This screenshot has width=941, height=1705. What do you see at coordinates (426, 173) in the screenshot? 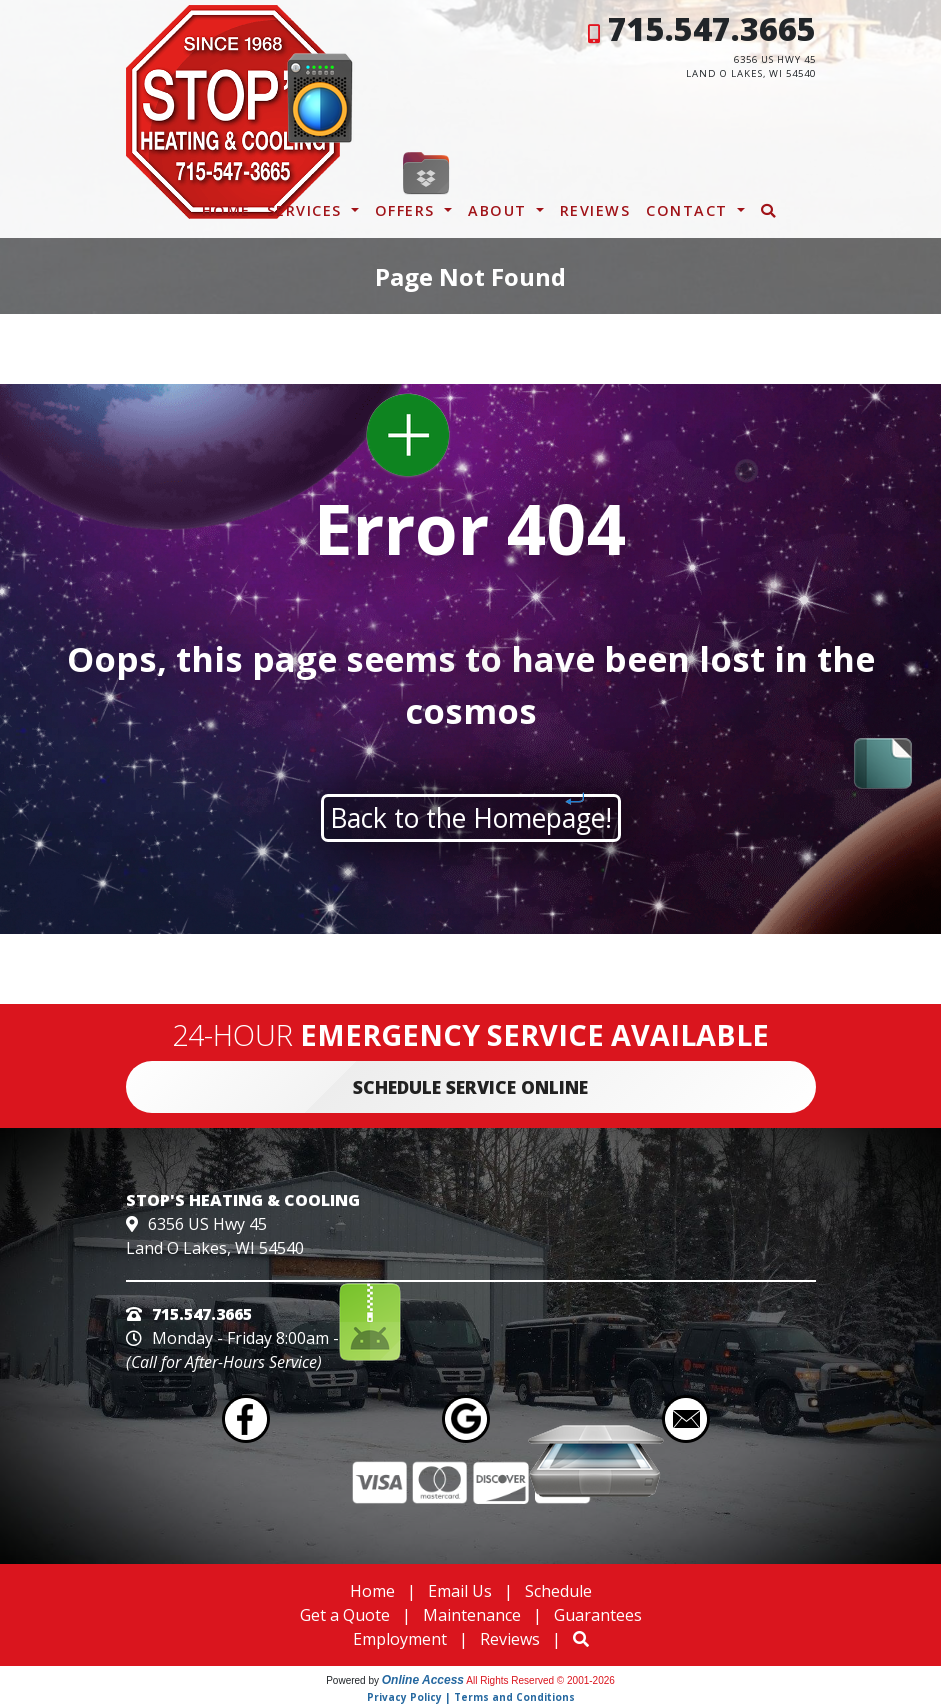
I see `open dropbox synced folder` at bounding box center [426, 173].